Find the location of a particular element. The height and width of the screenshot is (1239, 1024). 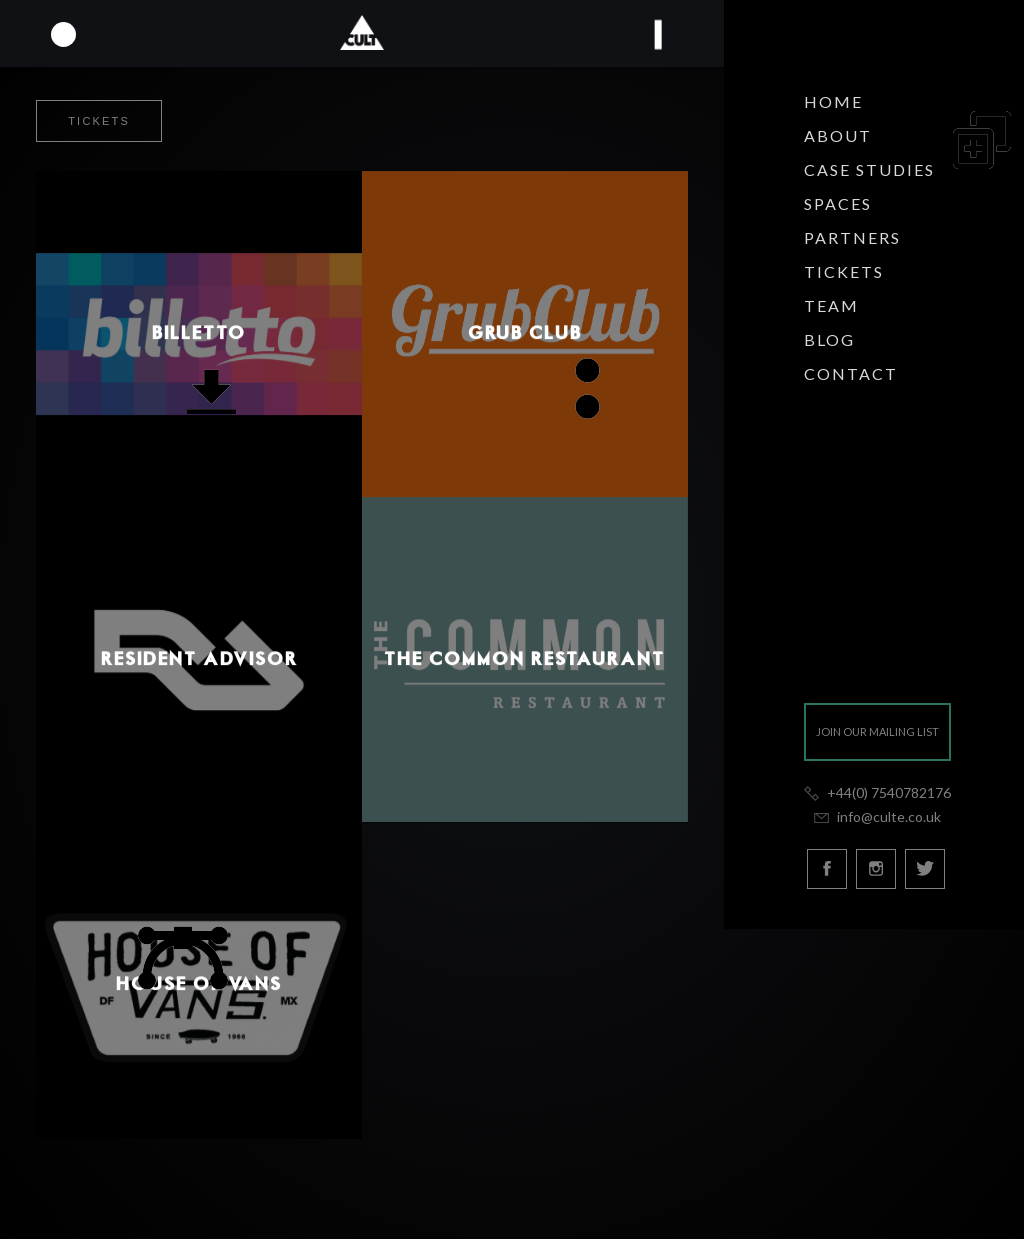

access vector editing tools is located at coordinates (183, 958).